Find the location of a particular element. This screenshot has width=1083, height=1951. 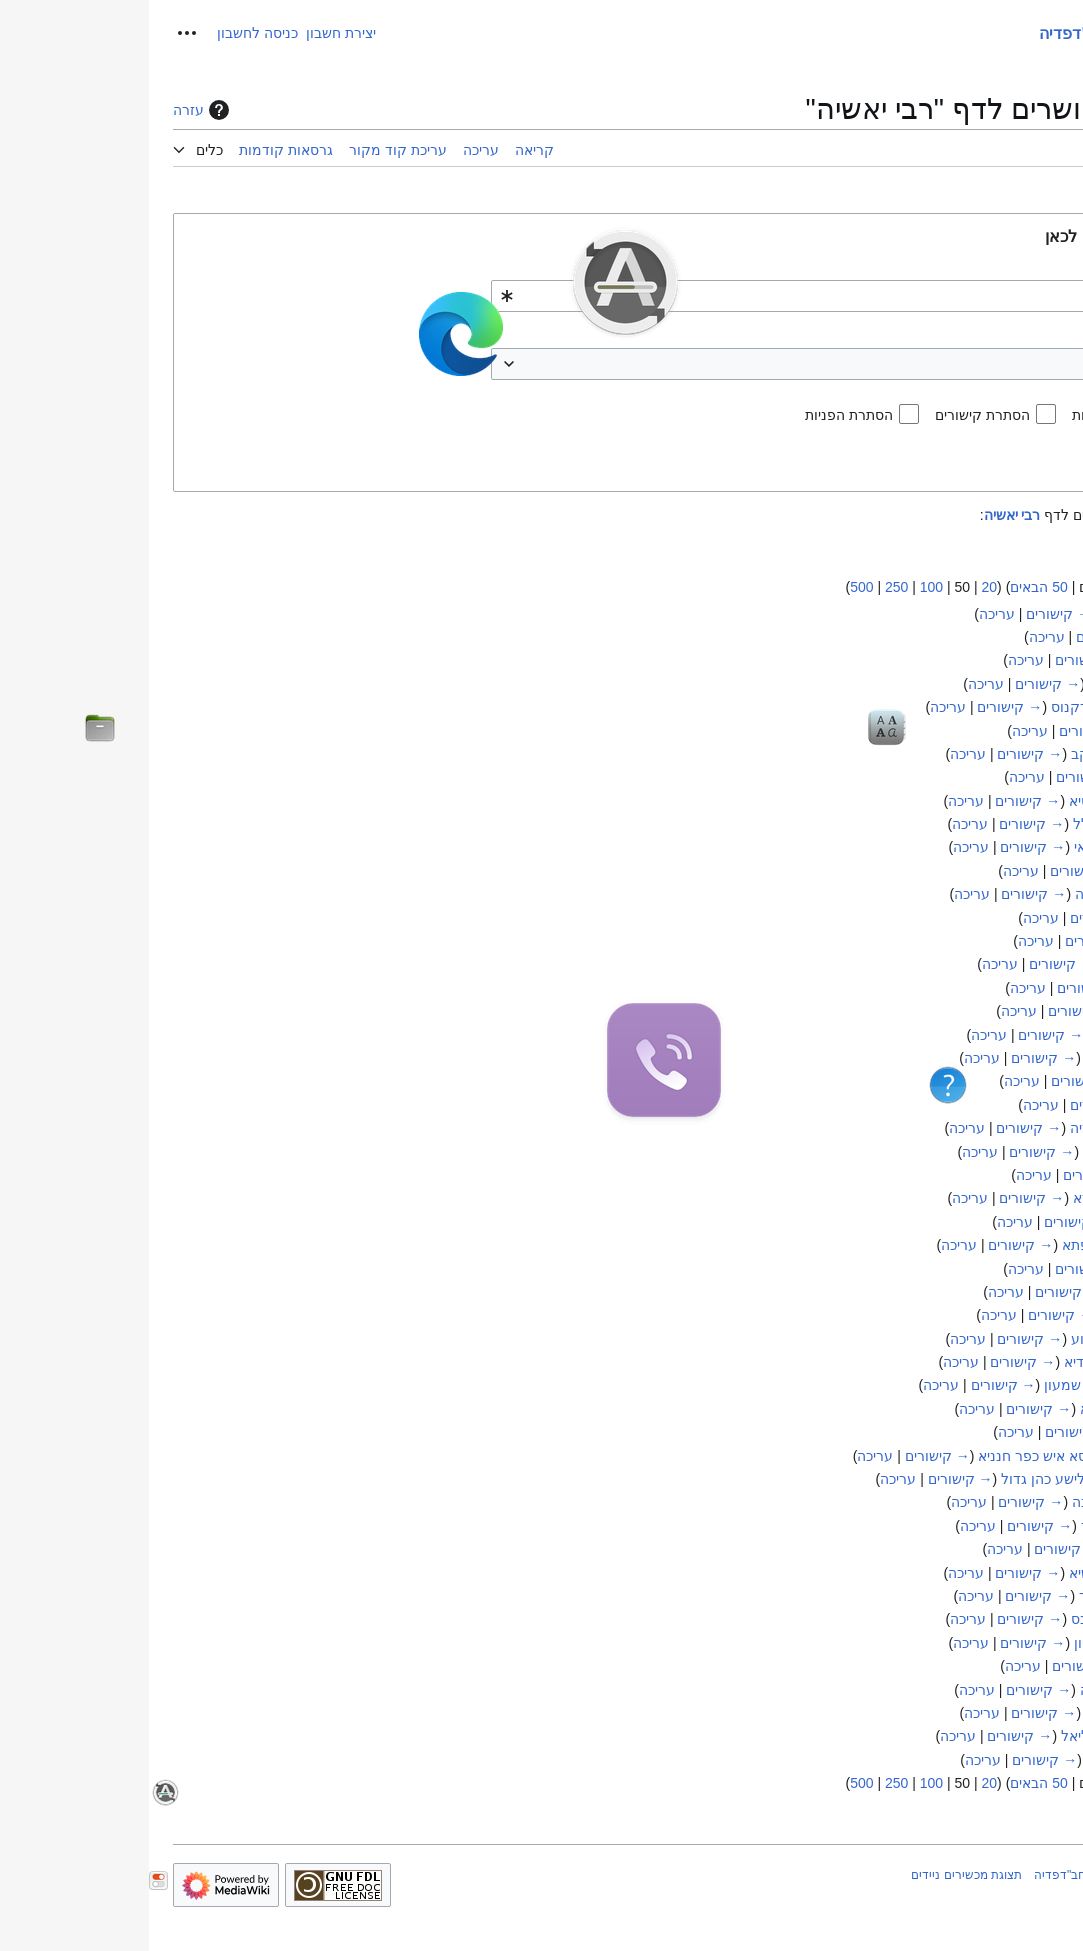

open desktop preferences or settings is located at coordinates (158, 1880).